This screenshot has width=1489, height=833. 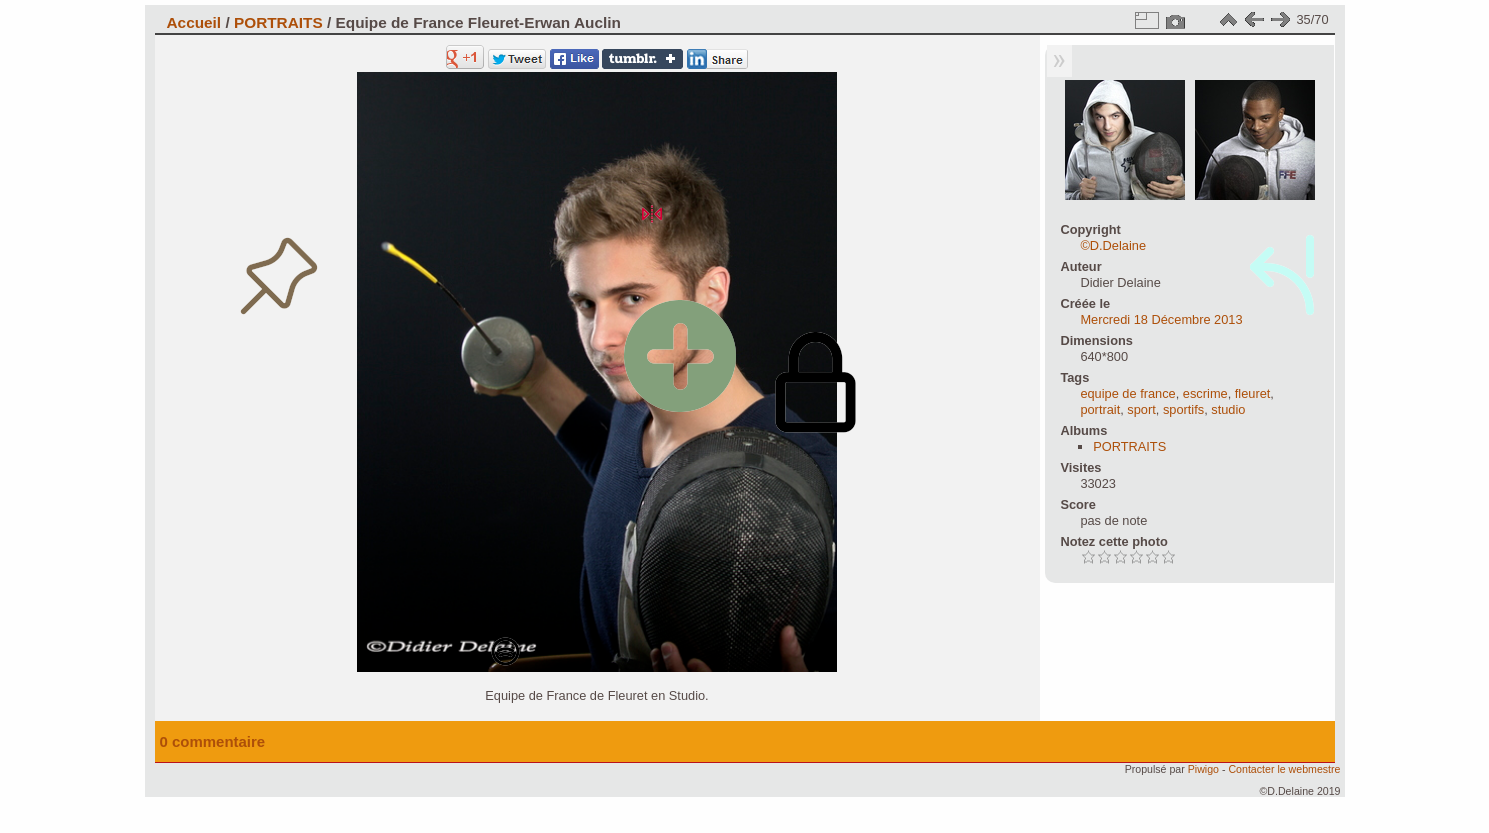 I want to click on add a new item to your feed, so click(x=680, y=356).